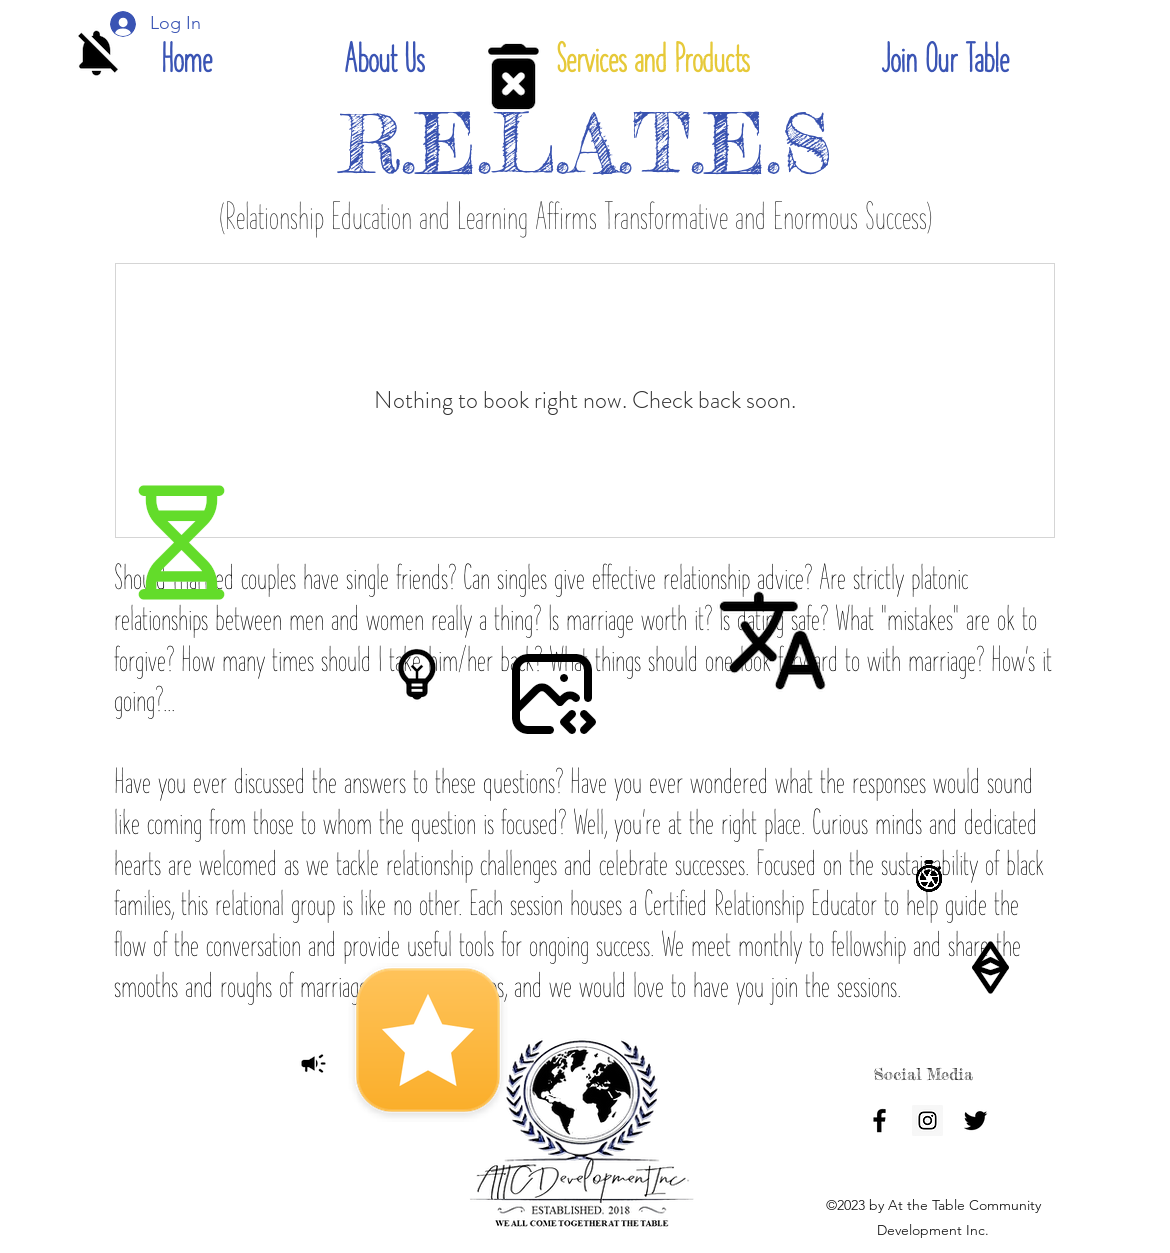 The height and width of the screenshot is (1253, 1170). Describe the element at coordinates (96, 52) in the screenshot. I see `mute notifications` at that location.